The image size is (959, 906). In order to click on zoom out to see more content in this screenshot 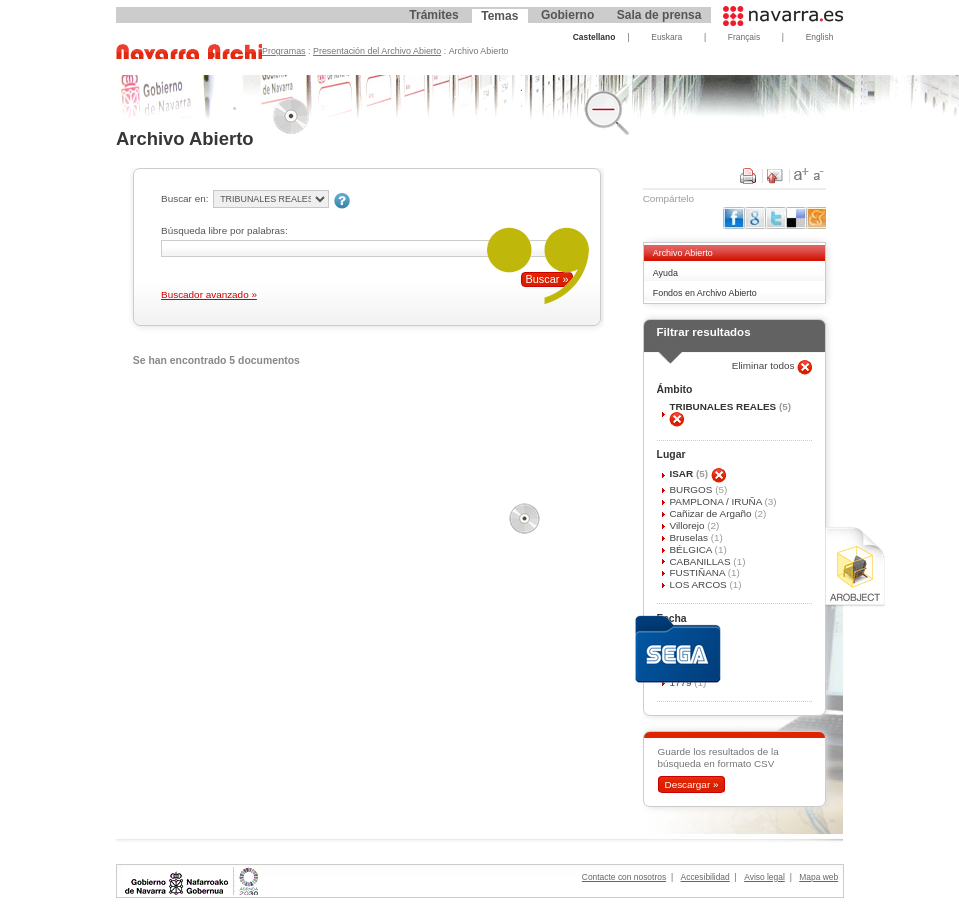, I will do `click(606, 112)`.